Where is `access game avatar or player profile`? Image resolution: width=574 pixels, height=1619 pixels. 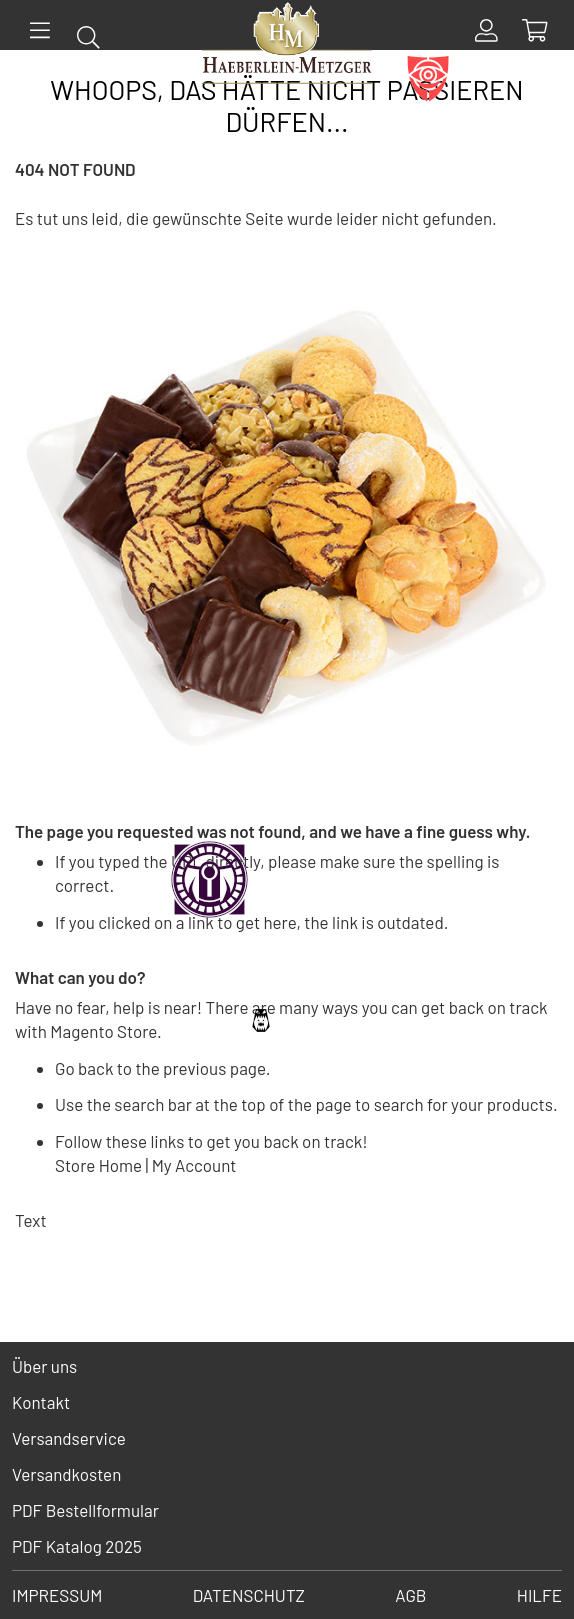
access game avatar or player profile is located at coordinates (209, 879).